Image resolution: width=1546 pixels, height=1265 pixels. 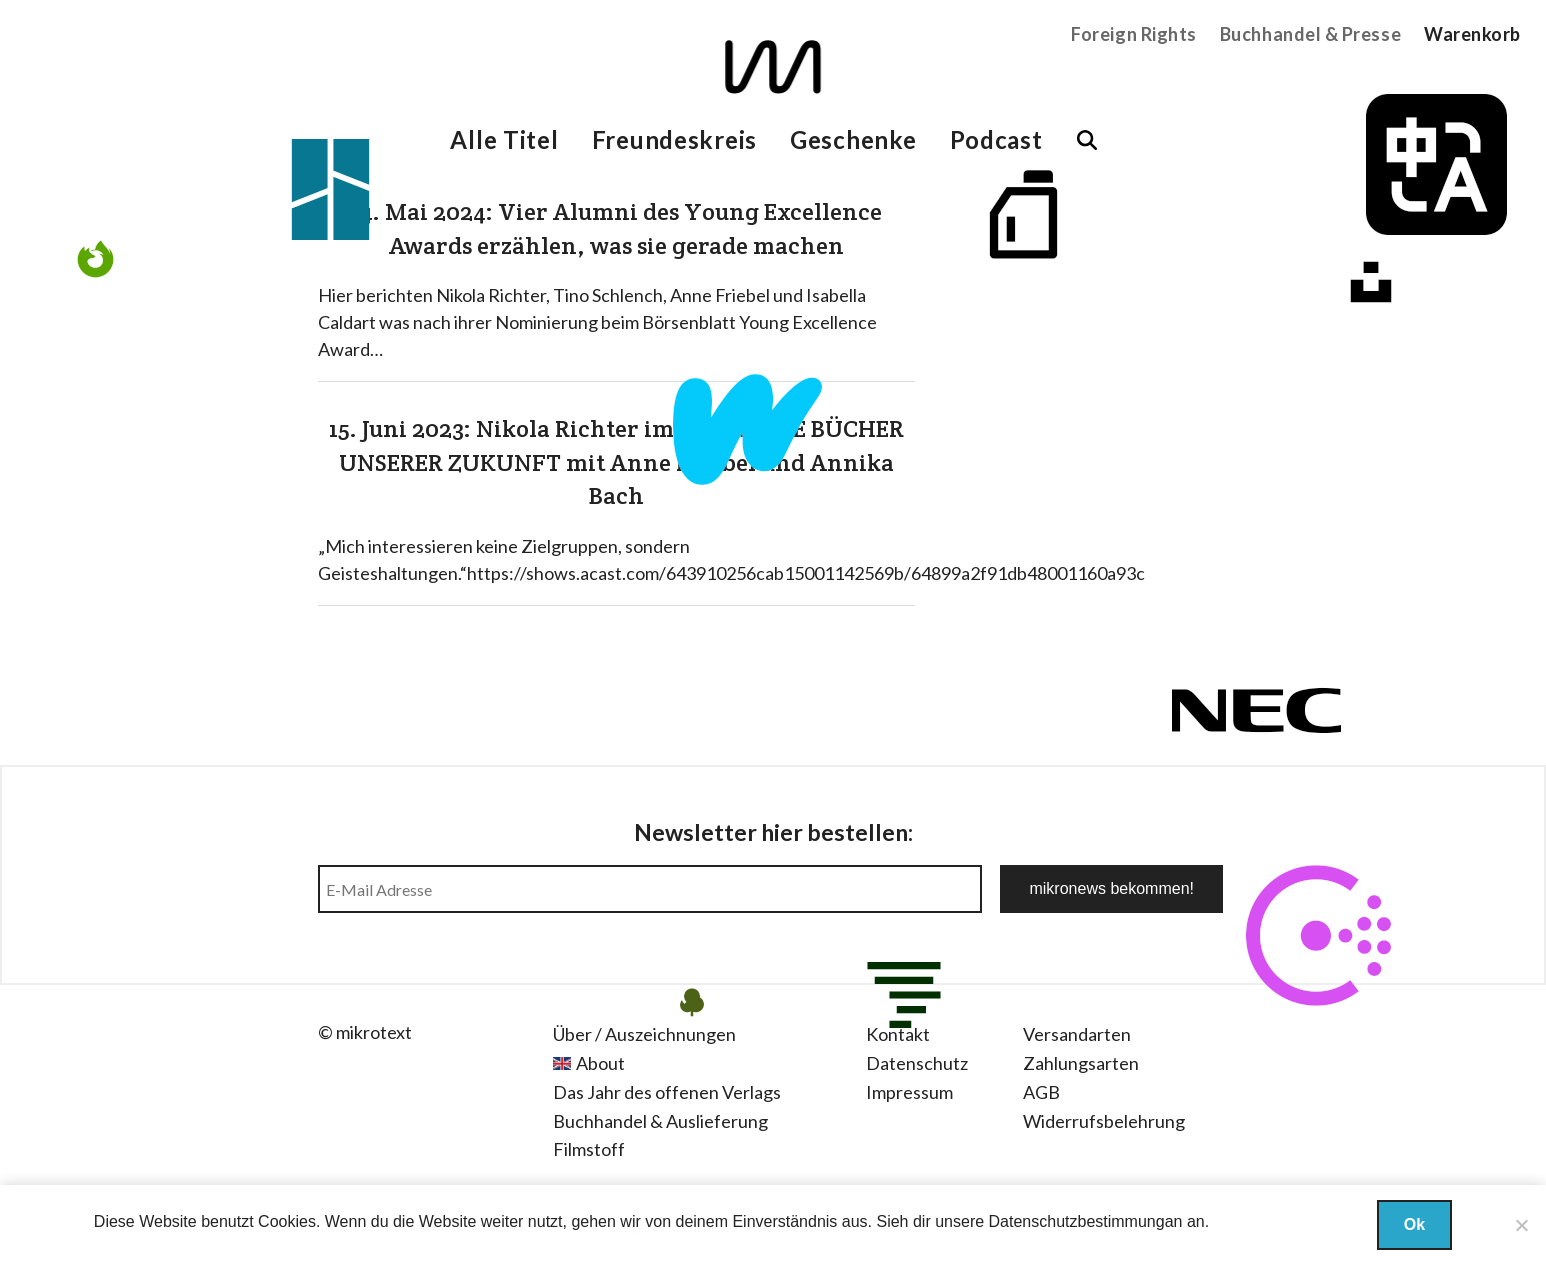 I want to click on access nature or environmental settings, so click(x=692, y=1003).